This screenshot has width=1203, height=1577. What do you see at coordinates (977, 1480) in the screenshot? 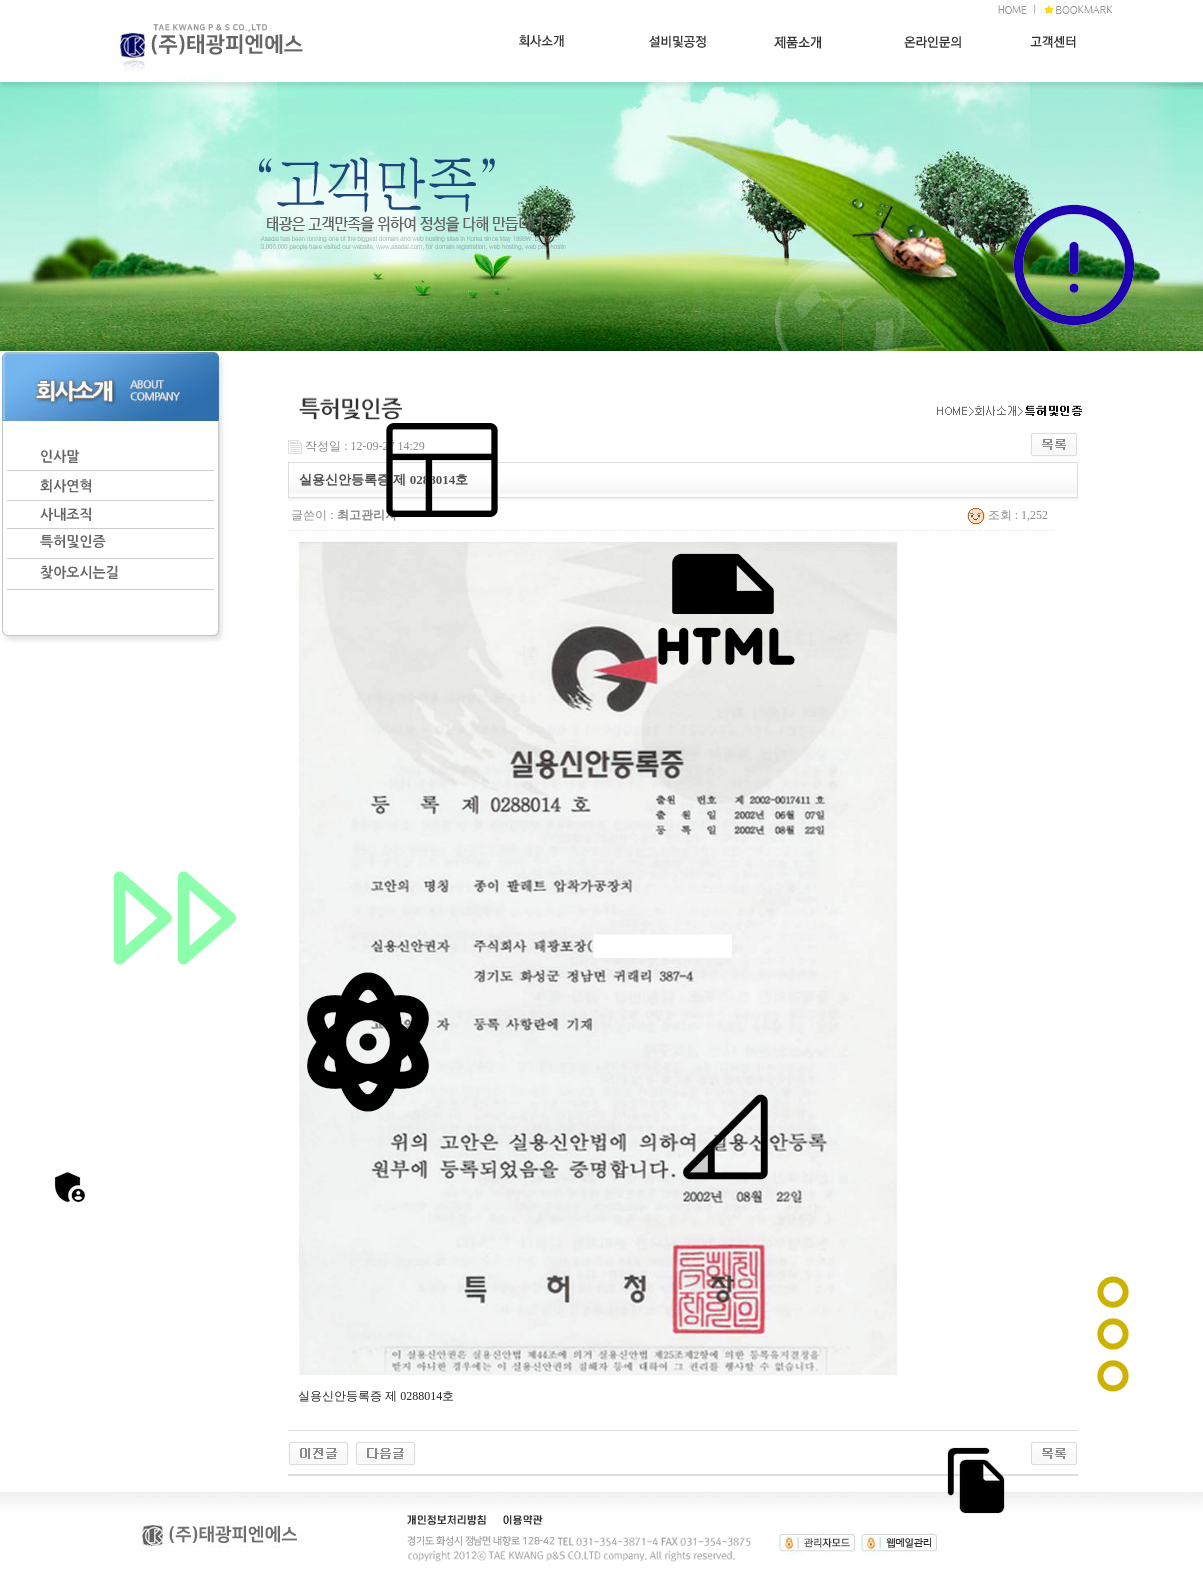
I see `copy file to clipboard` at bounding box center [977, 1480].